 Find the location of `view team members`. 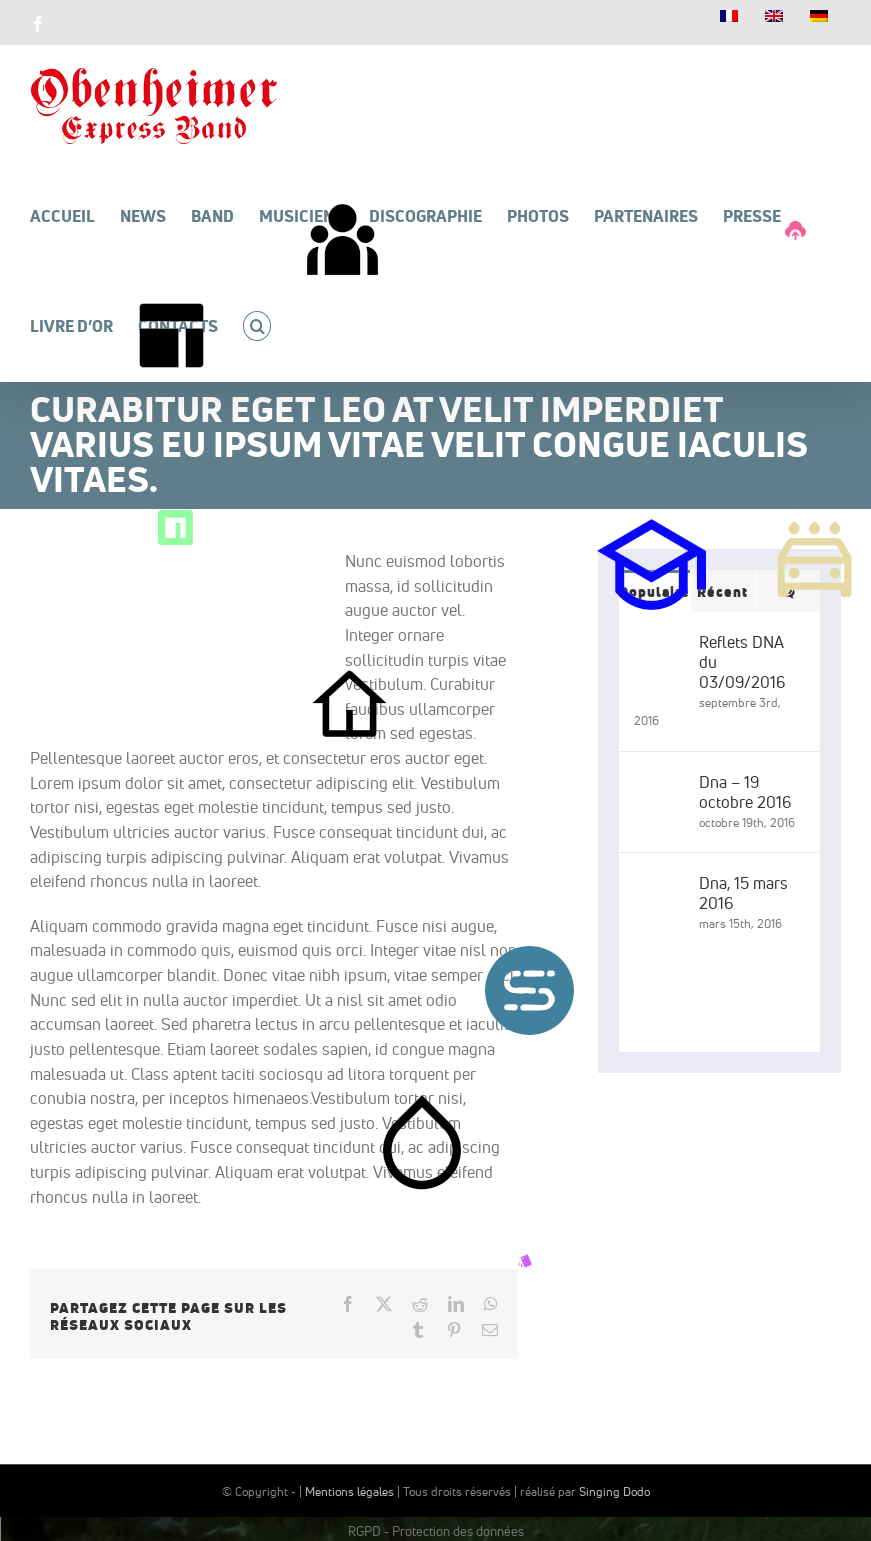

view team members is located at coordinates (342, 239).